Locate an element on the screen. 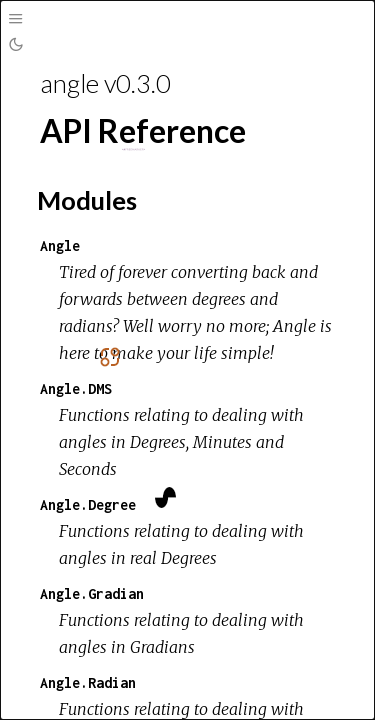 The width and height of the screenshot is (375, 720). apache freemarker template engine logo is located at coordinates (133, 149).